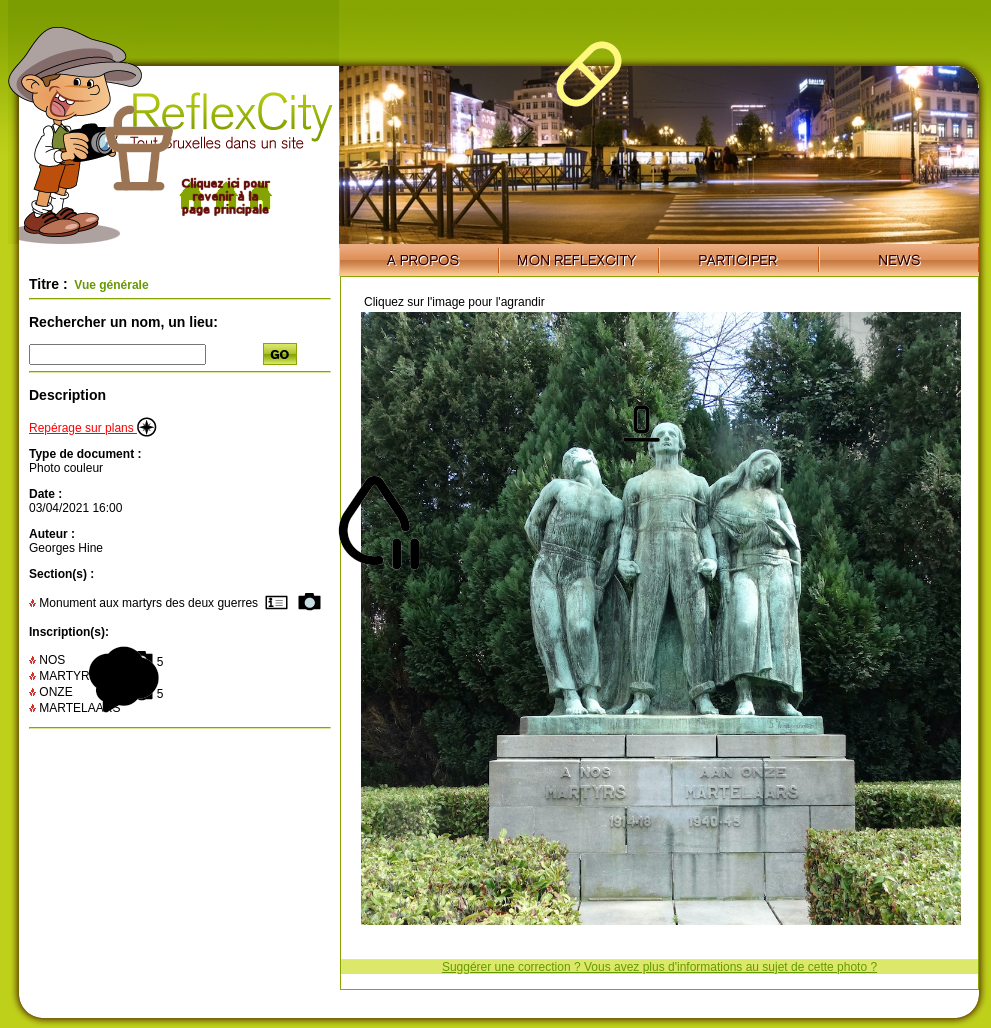 This screenshot has width=991, height=1028. I want to click on open chat or messaging, so click(122, 679).